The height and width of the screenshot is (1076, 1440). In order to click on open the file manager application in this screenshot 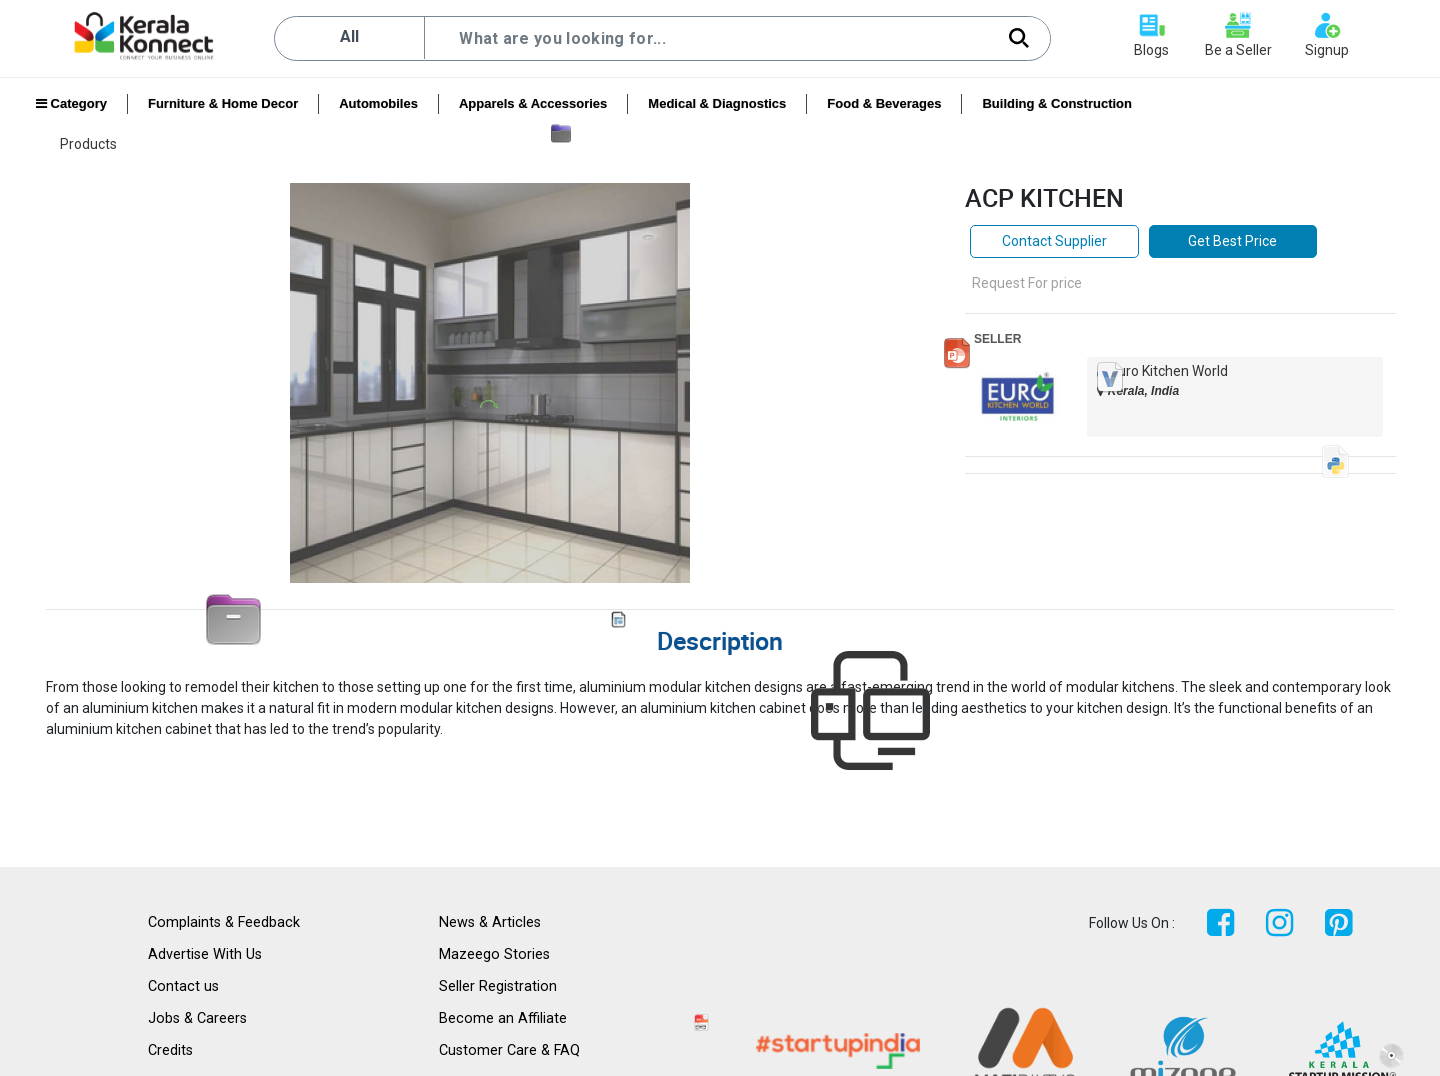, I will do `click(233, 619)`.